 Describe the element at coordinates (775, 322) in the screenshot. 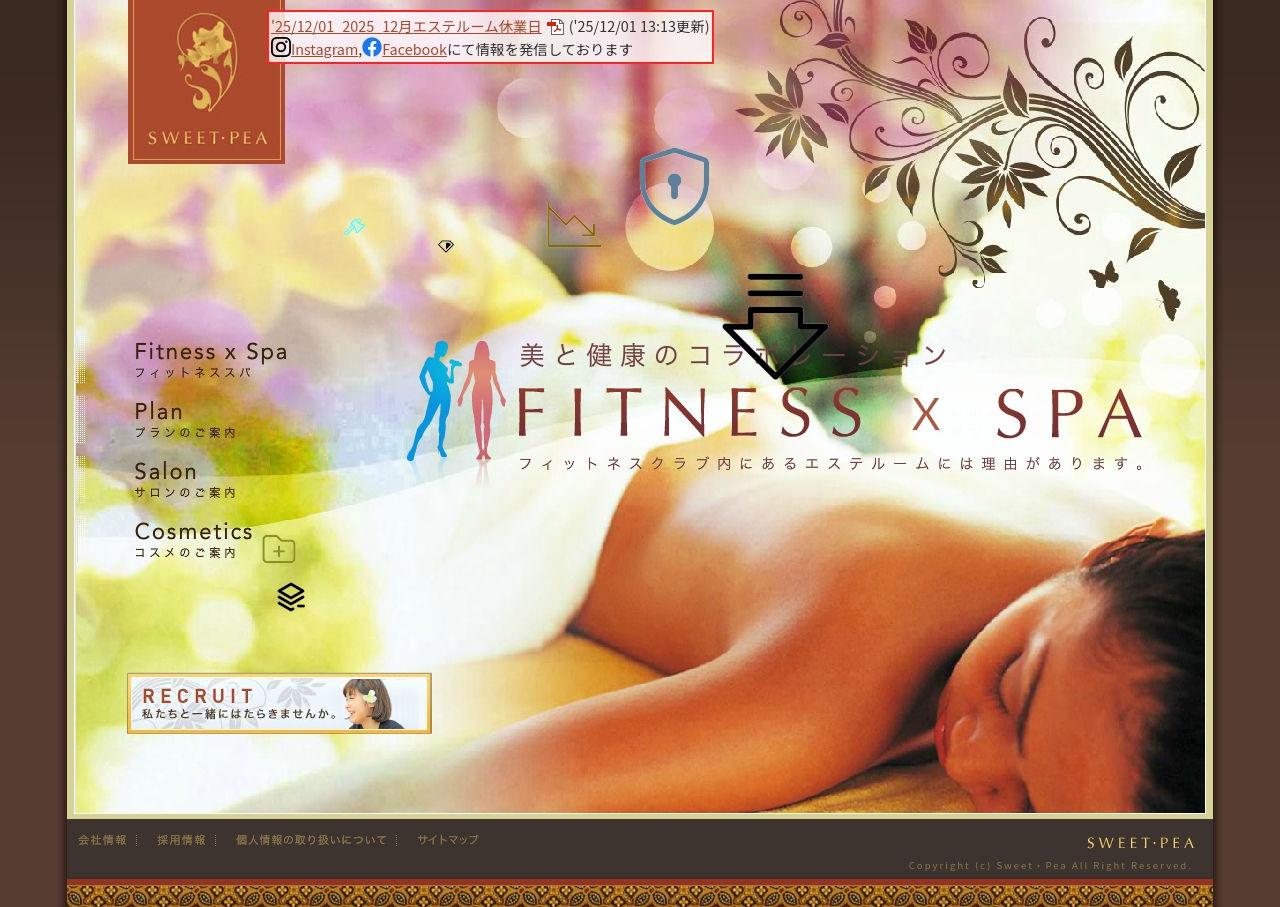

I see `download file or content` at that location.